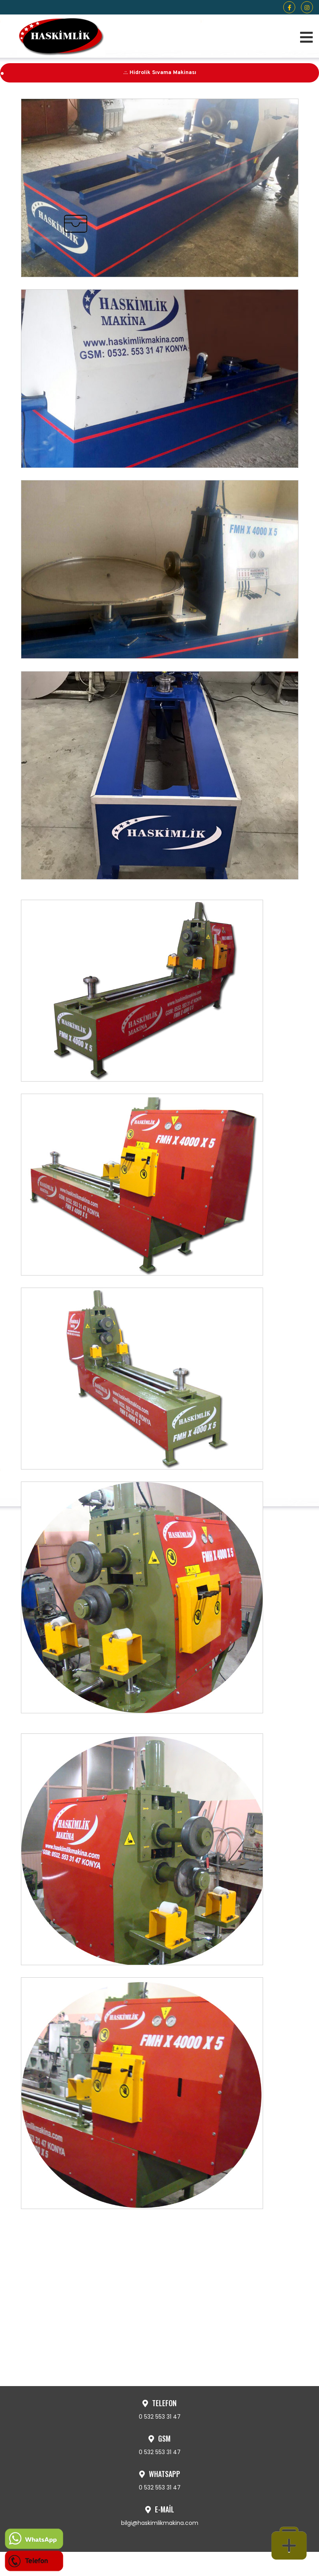 This screenshot has height=2576, width=319. Describe the element at coordinates (289, 2543) in the screenshot. I see `access health or medical information` at that location.